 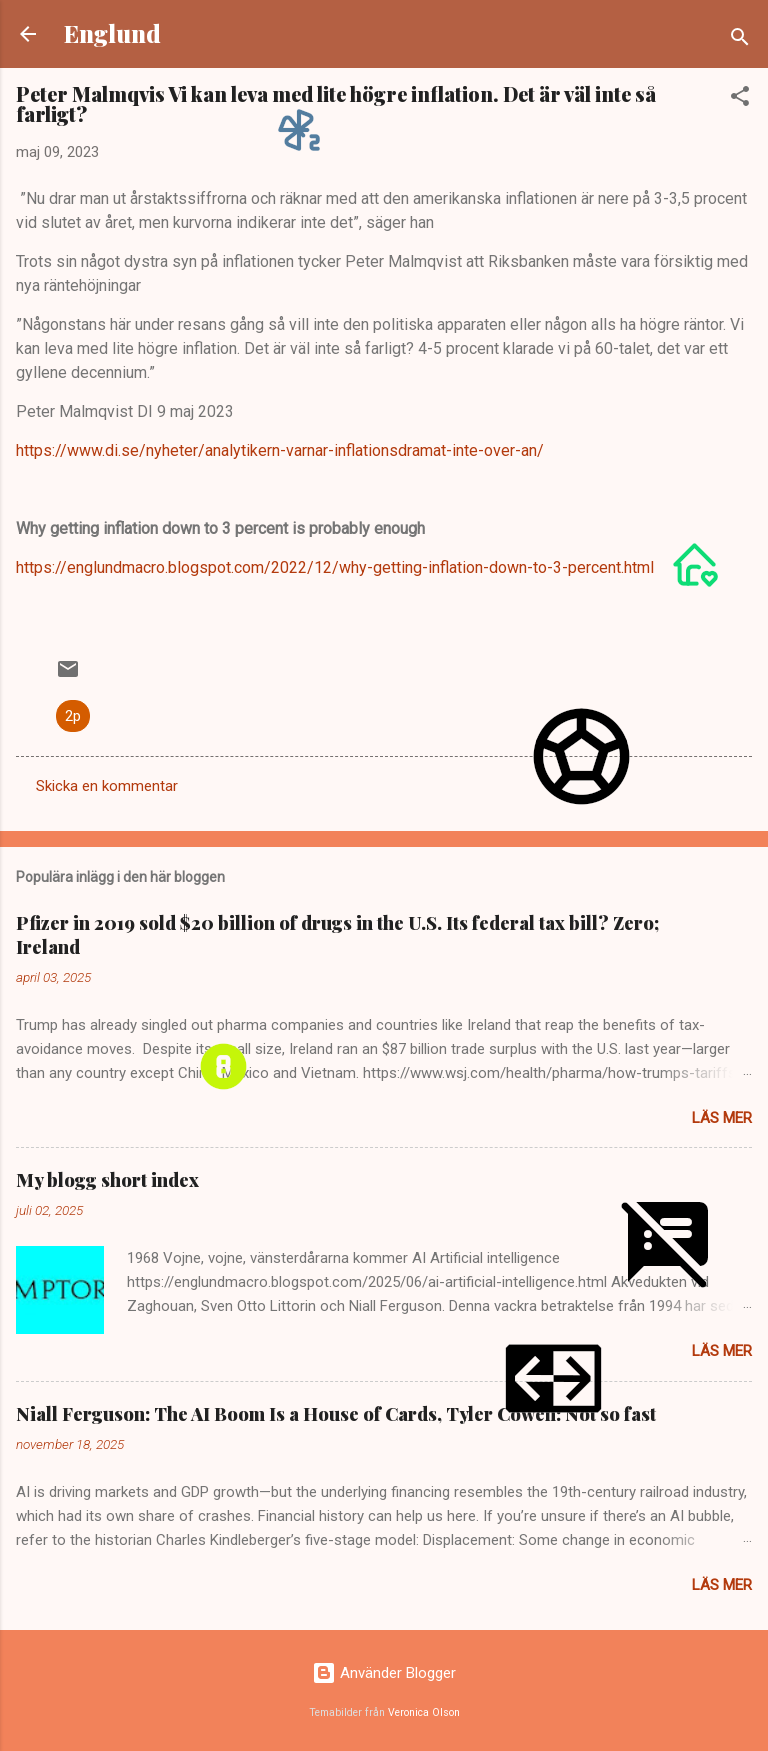 I want to click on indicates step 8 in a multi-step process, so click(x=223, y=1066).